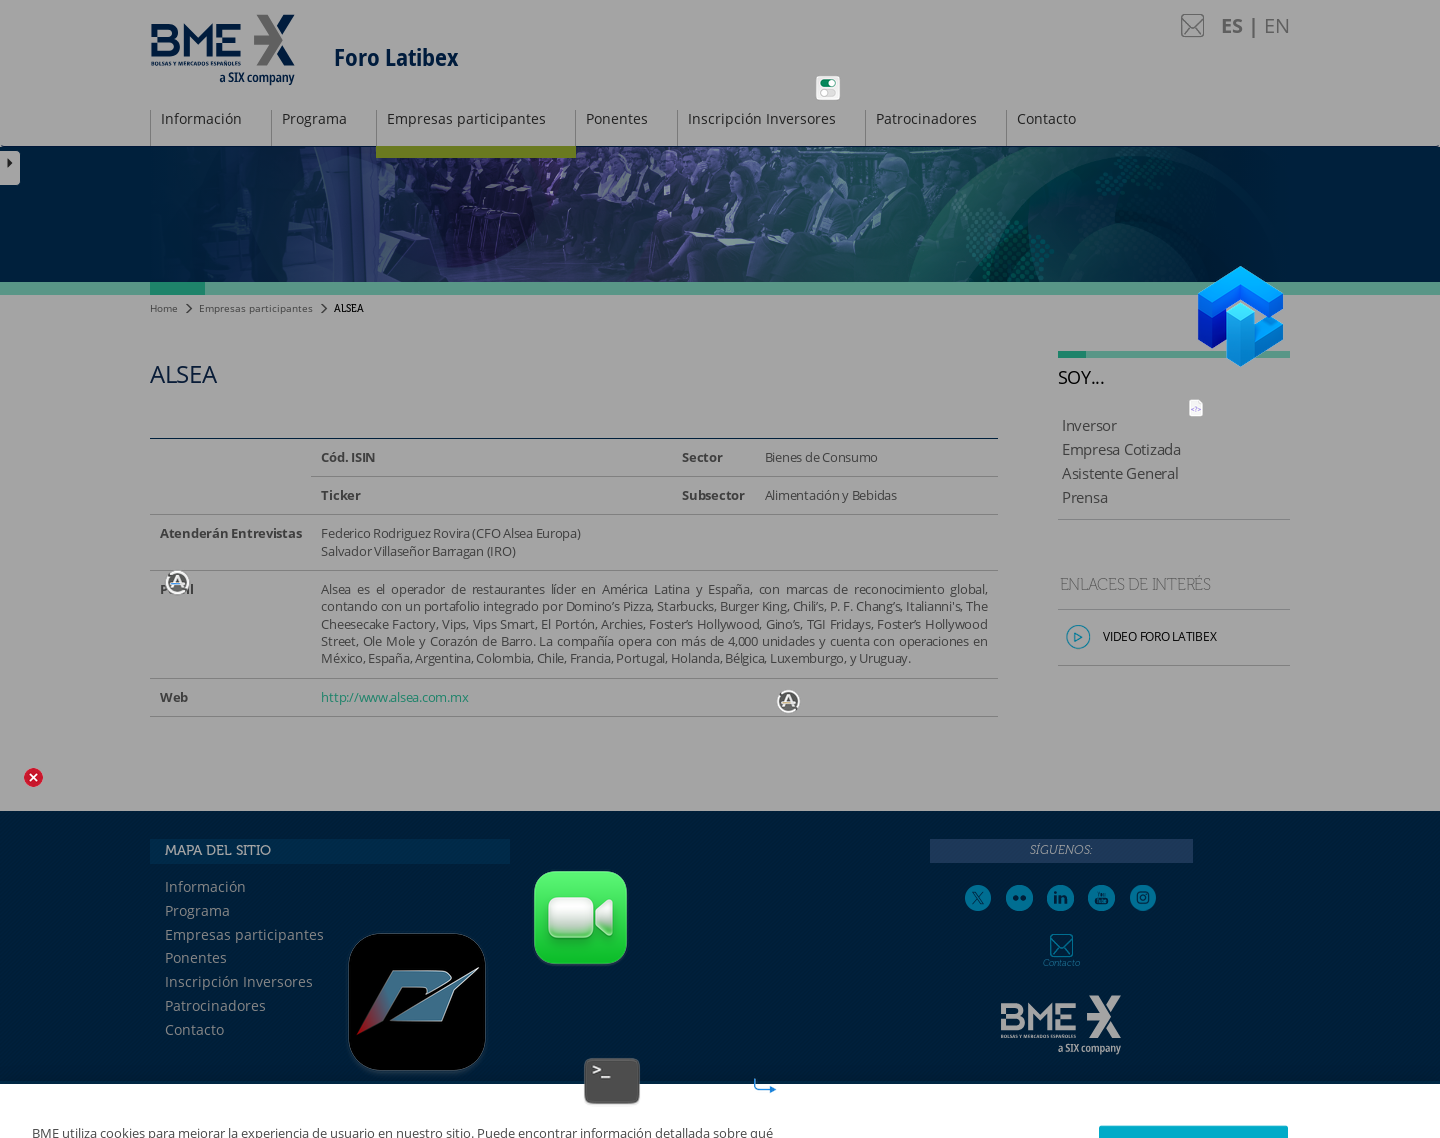 This screenshot has height=1138, width=1440. What do you see at coordinates (1196, 408) in the screenshot?
I see `a PHP source code file` at bounding box center [1196, 408].